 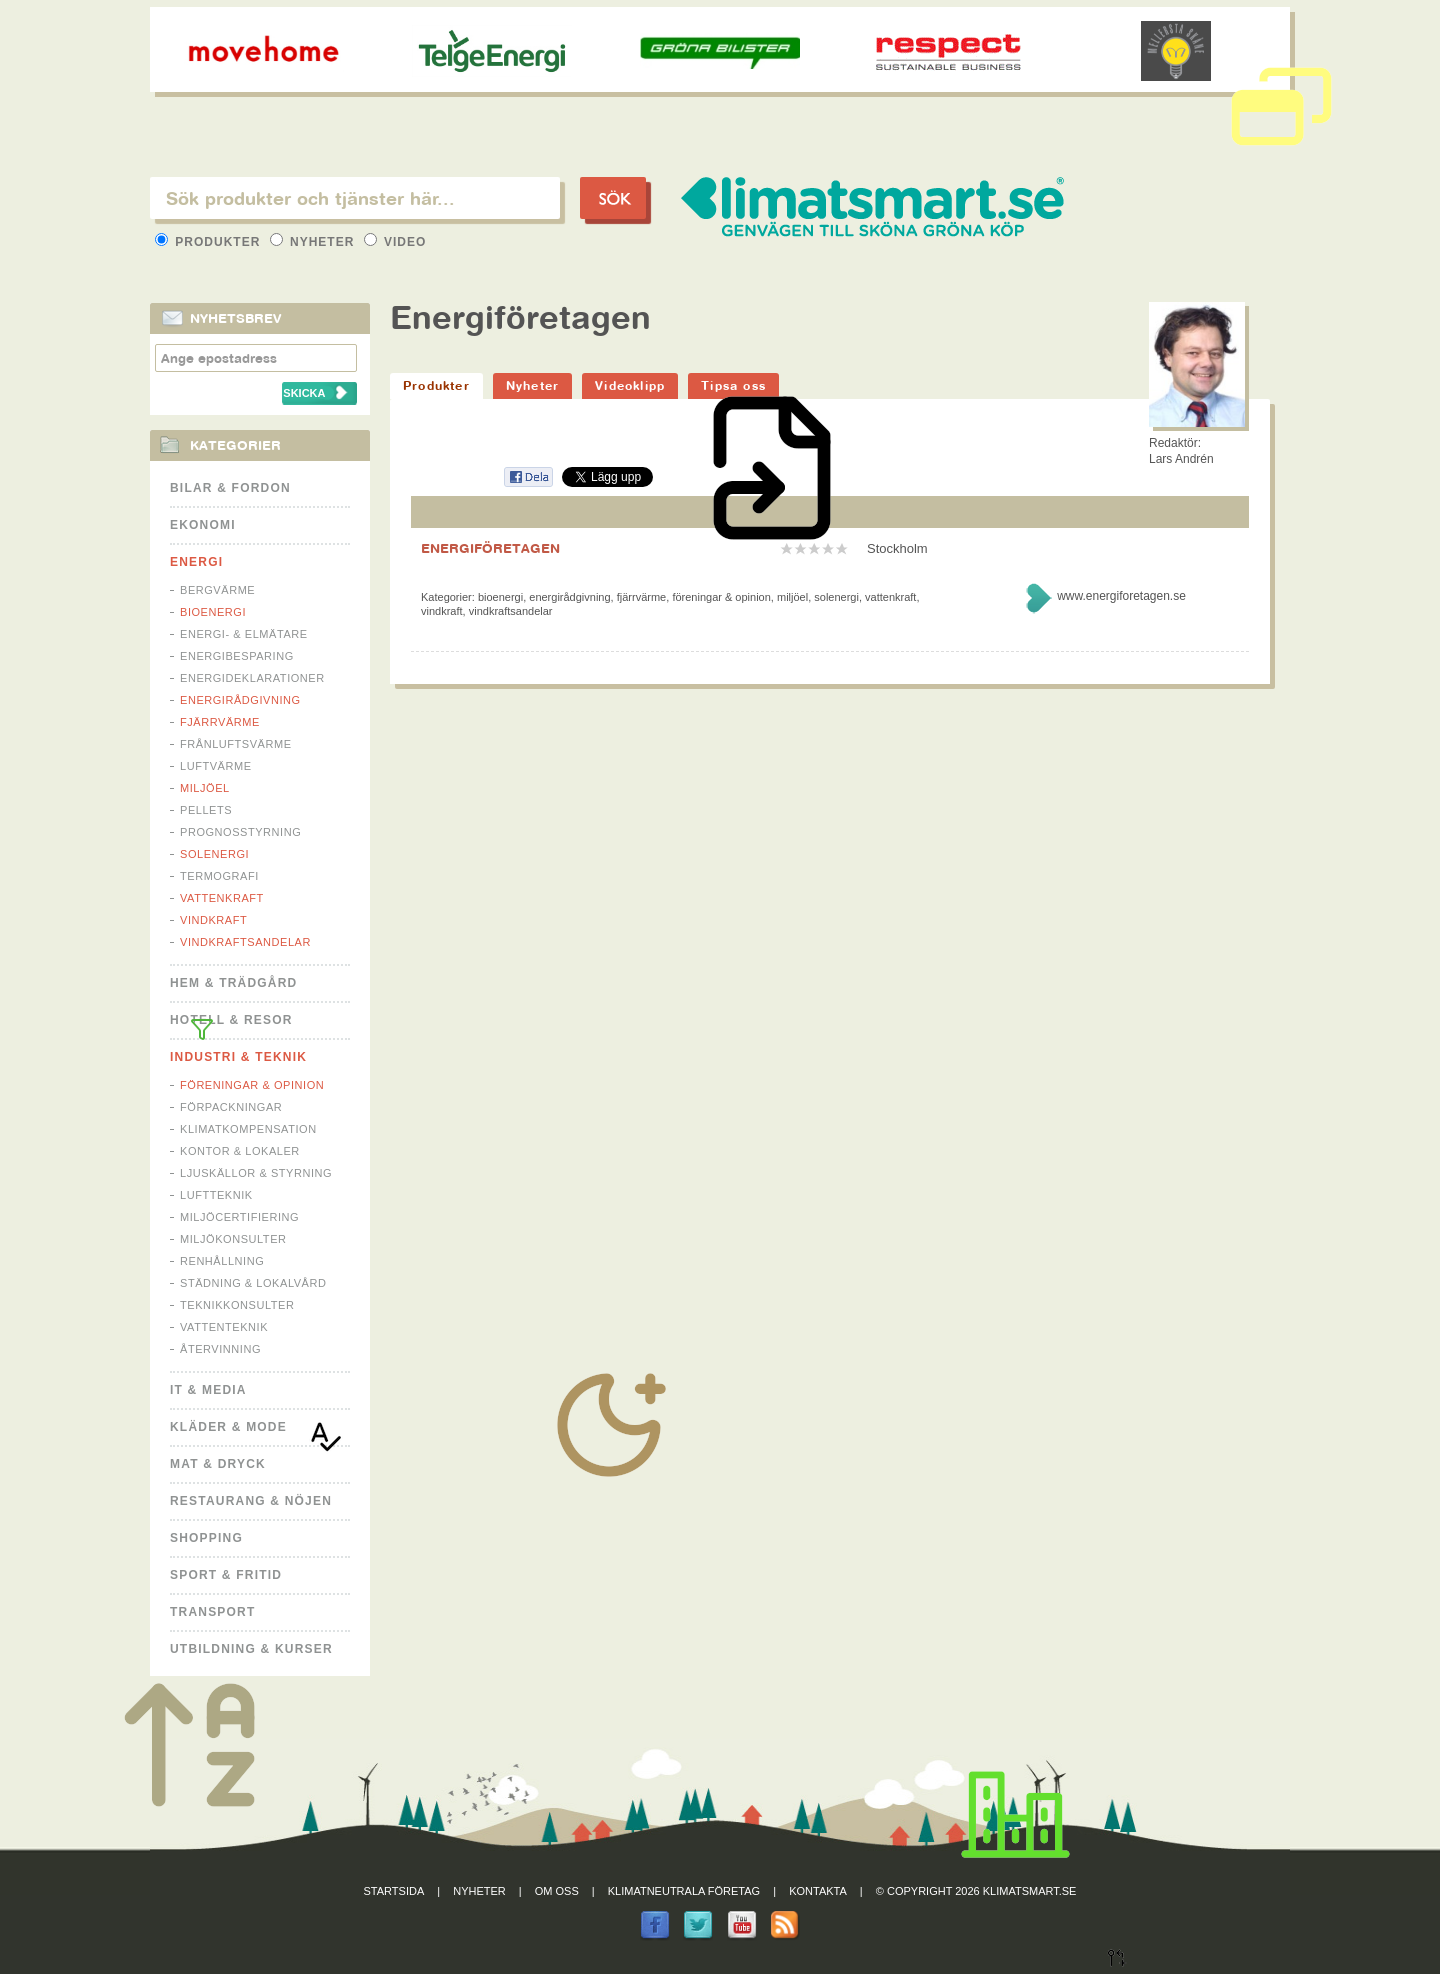 I want to click on create a symbolic link to this file, so click(x=772, y=468).